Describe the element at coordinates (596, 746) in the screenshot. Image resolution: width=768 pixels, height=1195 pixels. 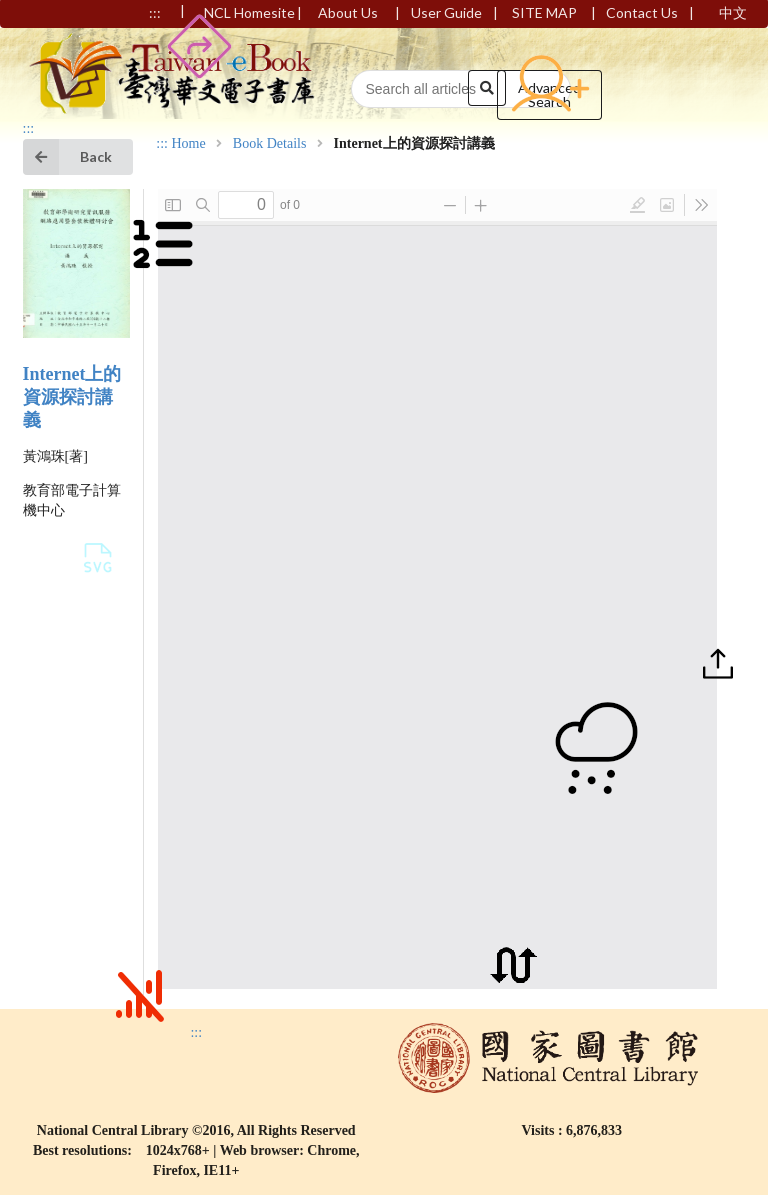
I see `indicates snowy weather conditions` at that location.